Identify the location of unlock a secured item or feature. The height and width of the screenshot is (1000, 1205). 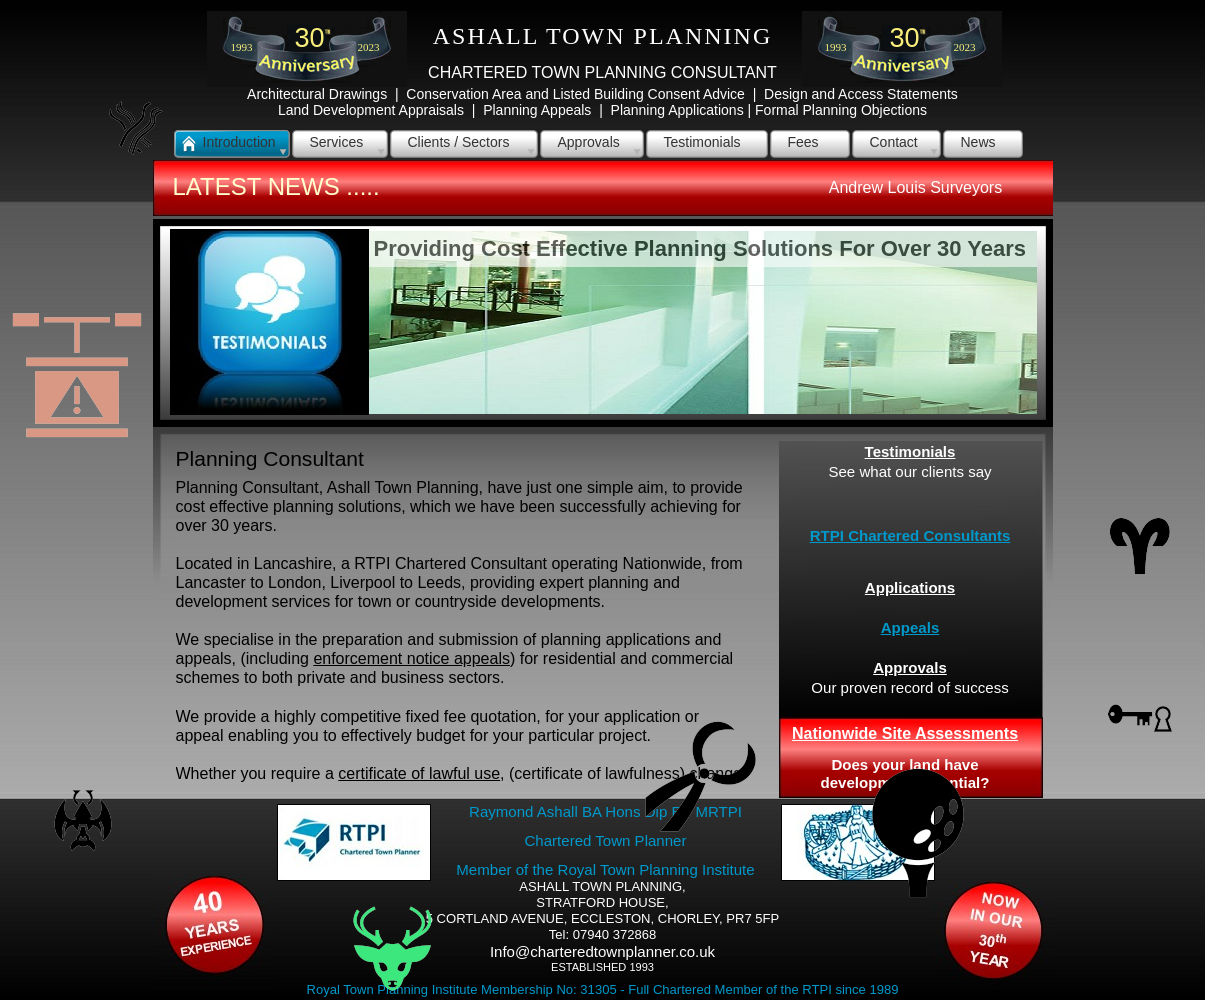
(1140, 718).